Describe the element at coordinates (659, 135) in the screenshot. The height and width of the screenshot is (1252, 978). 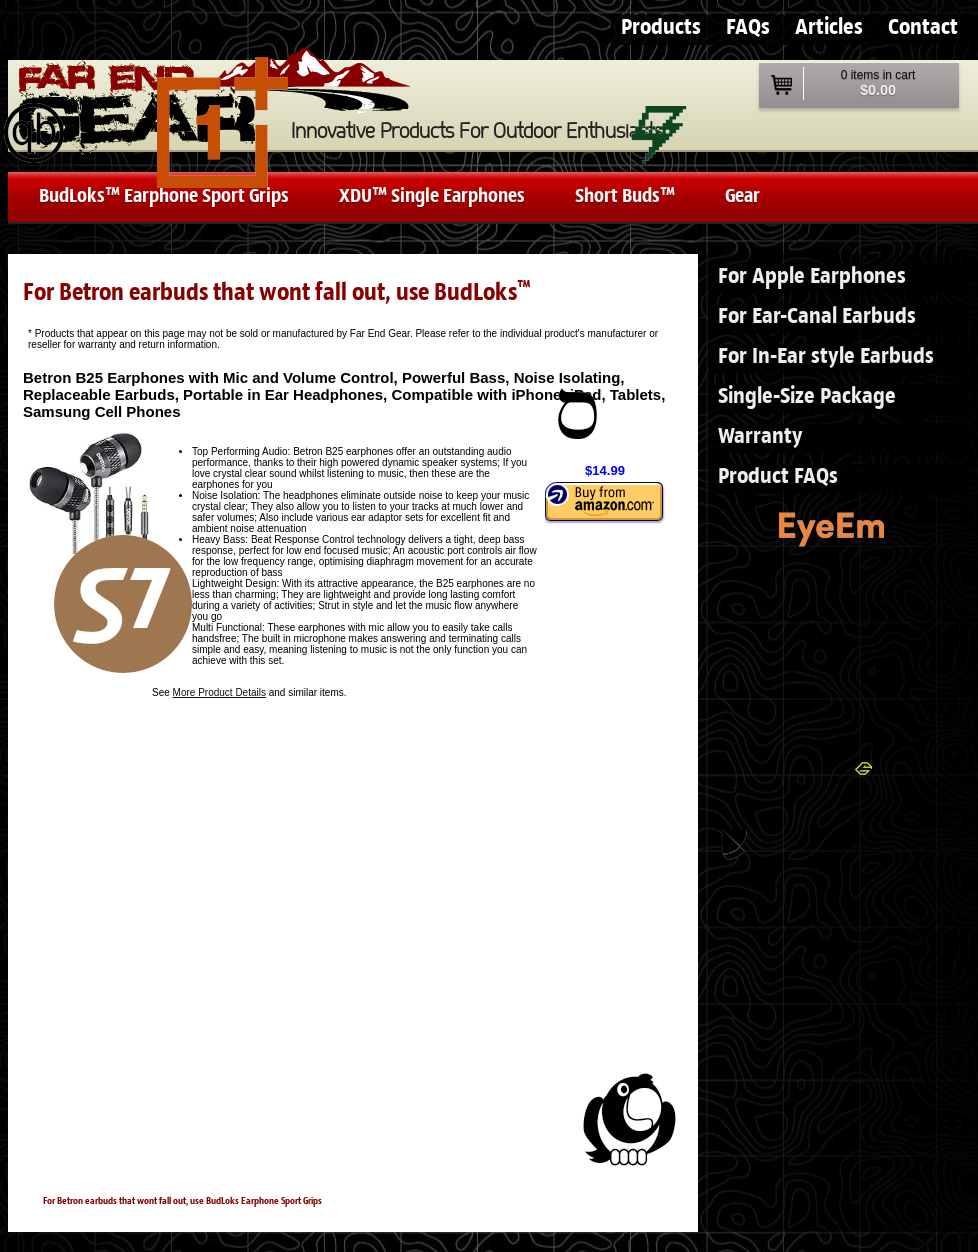
I see `open game jolt app or website` at that location.